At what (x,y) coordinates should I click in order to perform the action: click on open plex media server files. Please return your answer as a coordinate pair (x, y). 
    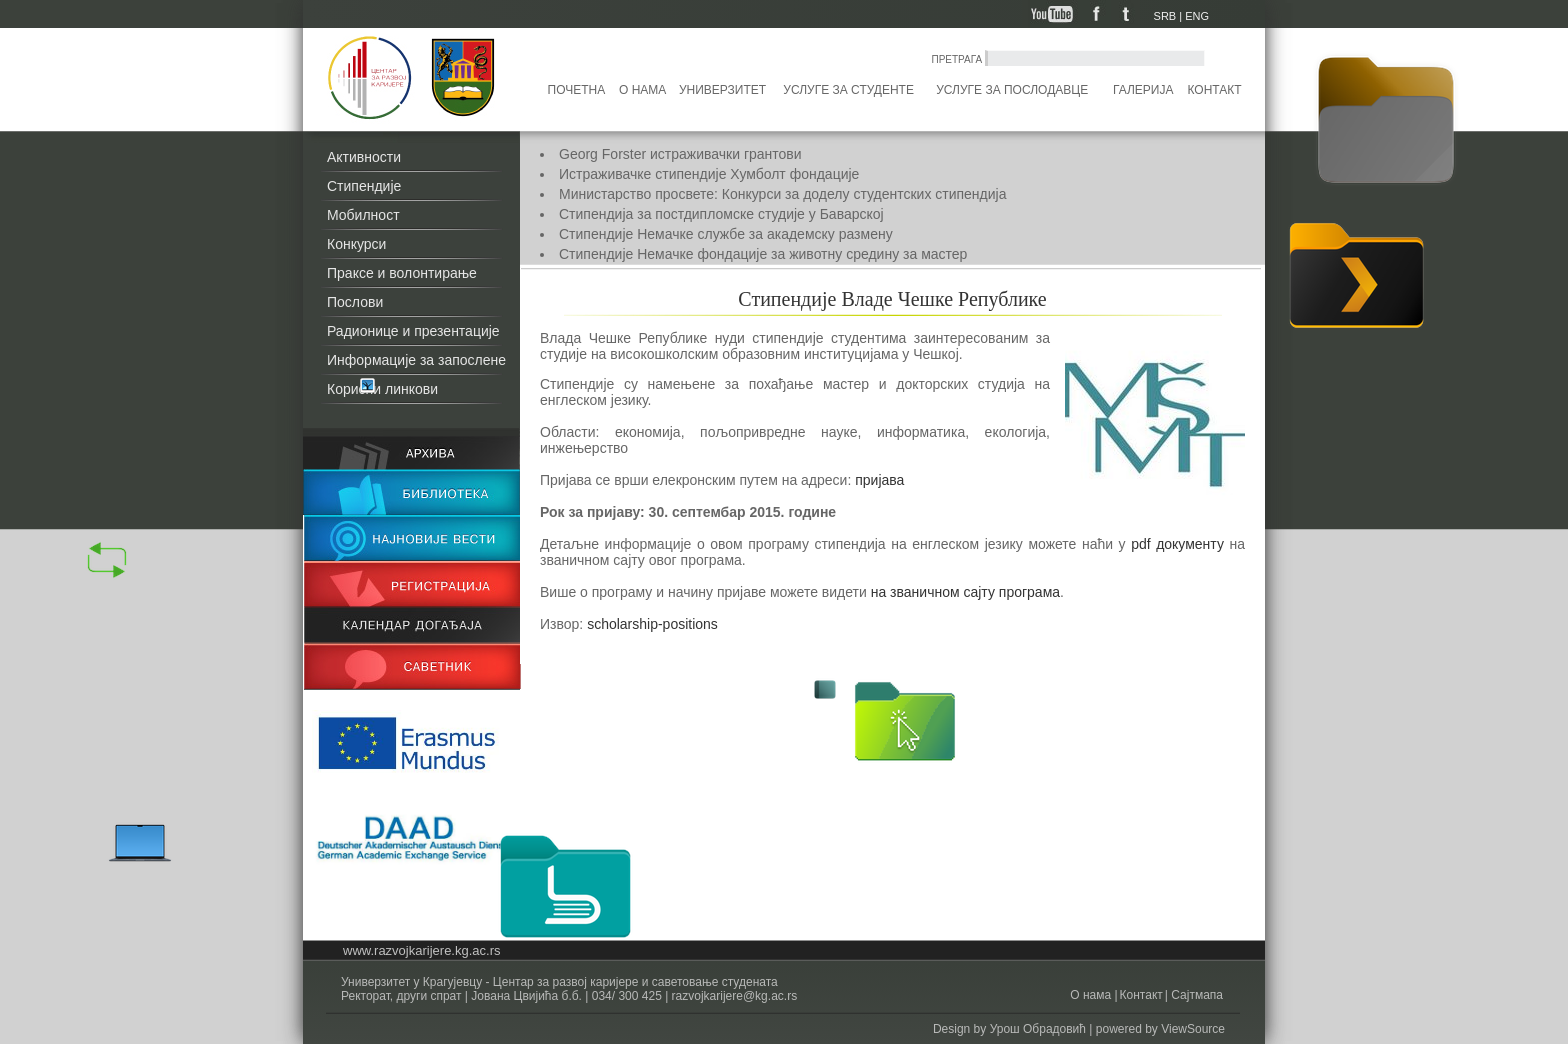
    Looking at the image, I should click on (1356, 279).